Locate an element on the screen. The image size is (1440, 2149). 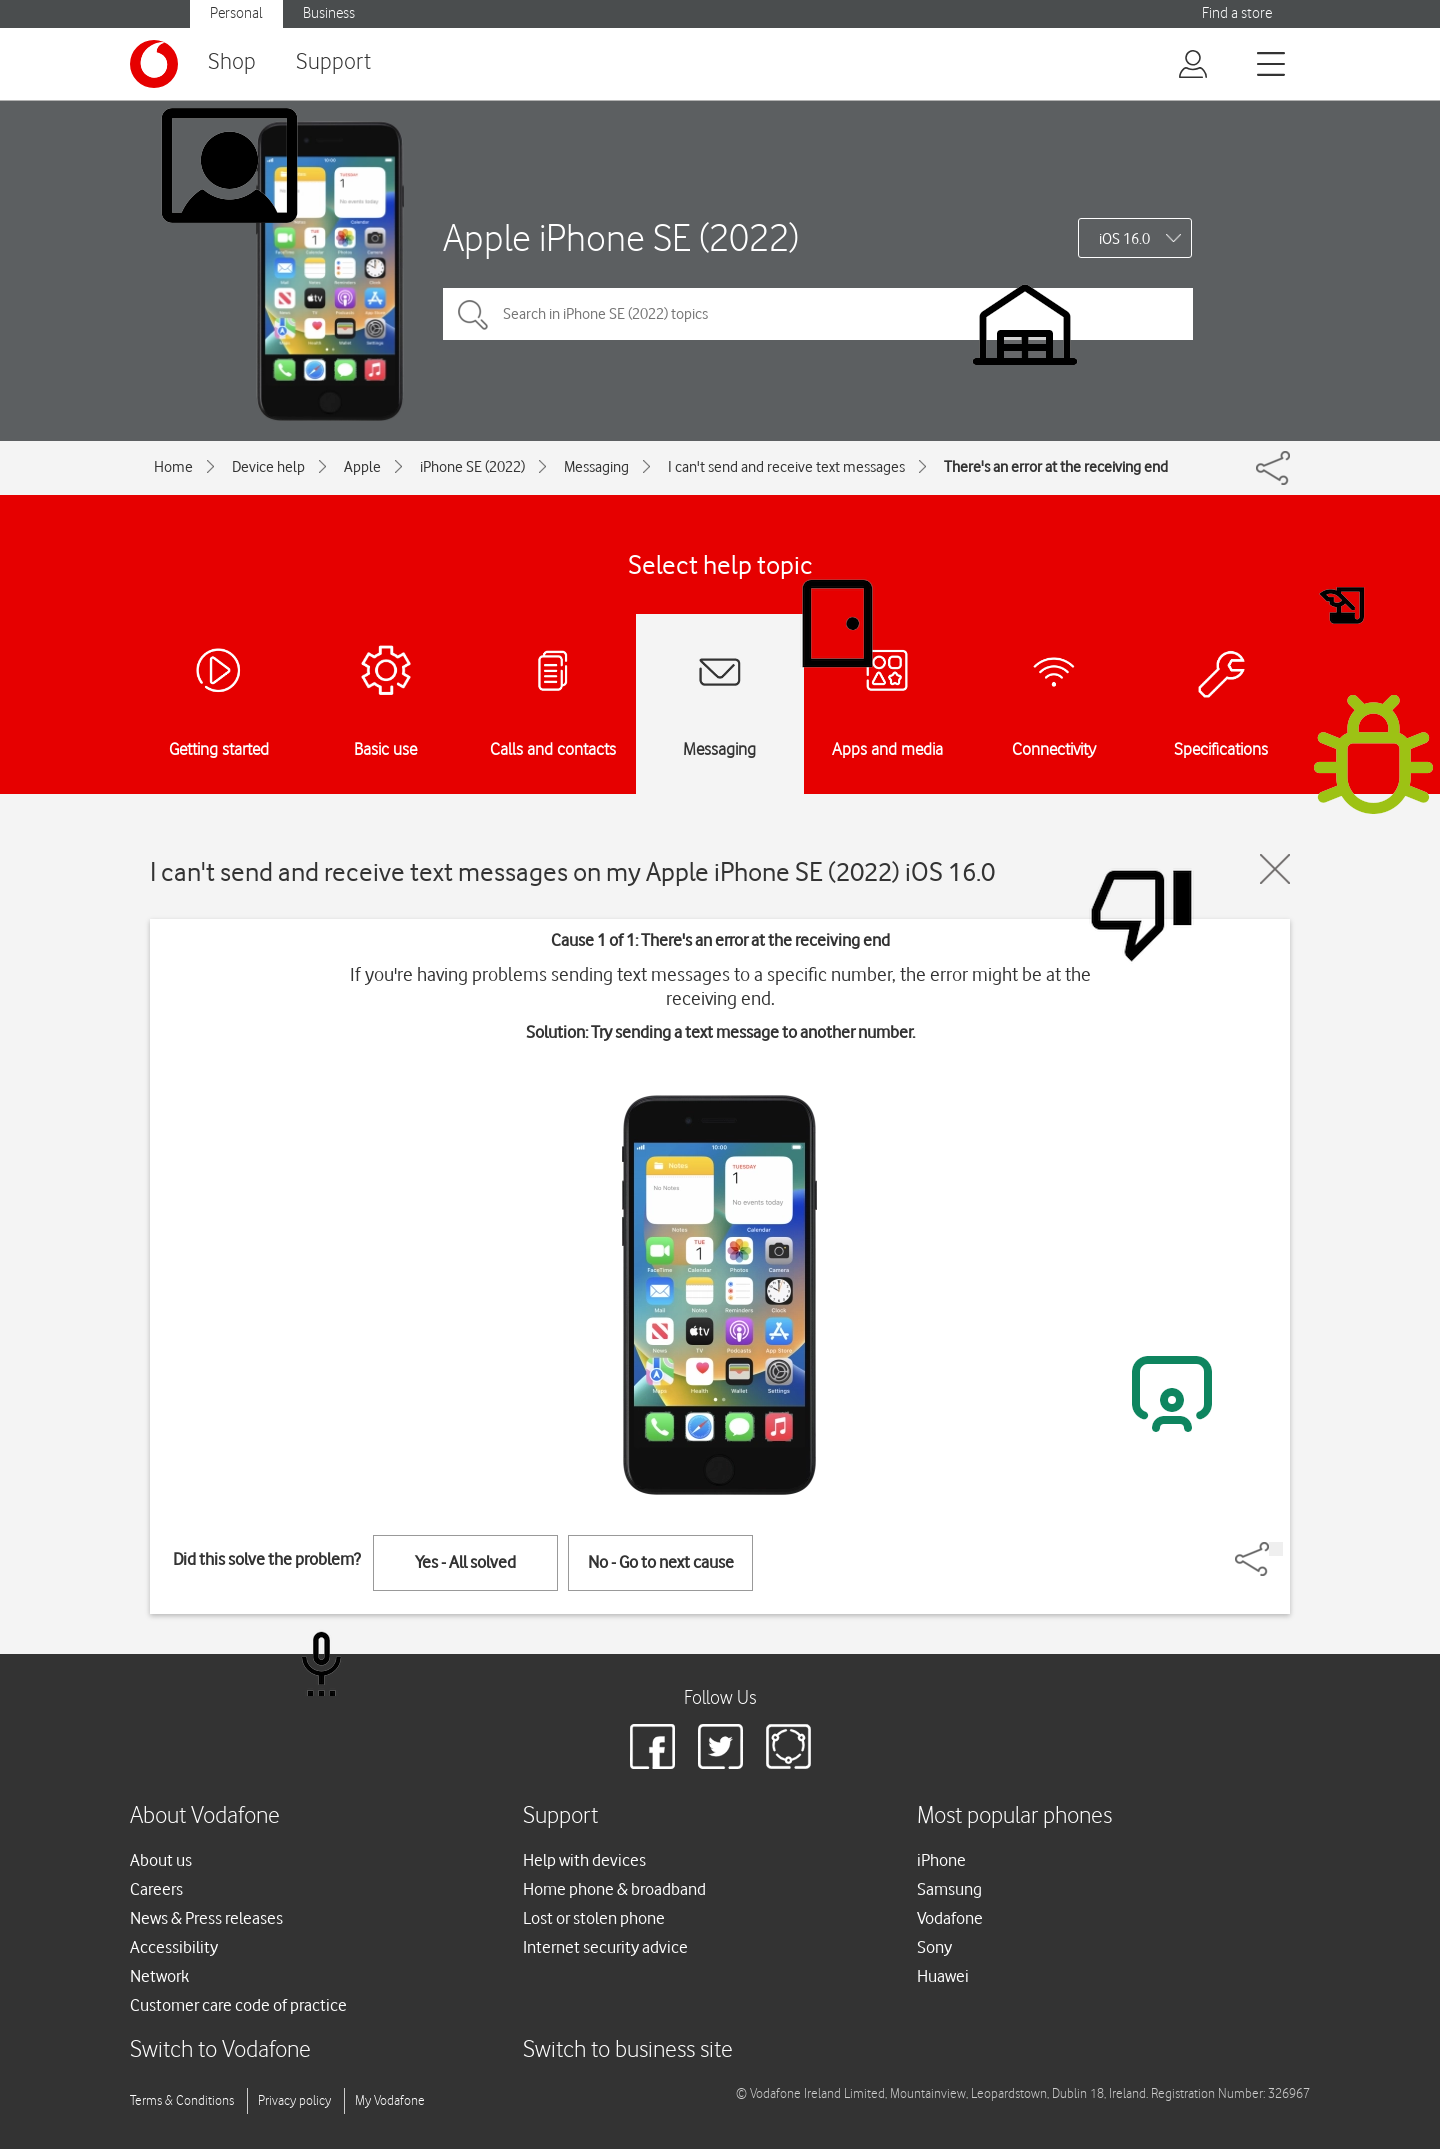
report a bug or issue is located at coordinates (1373, 754).